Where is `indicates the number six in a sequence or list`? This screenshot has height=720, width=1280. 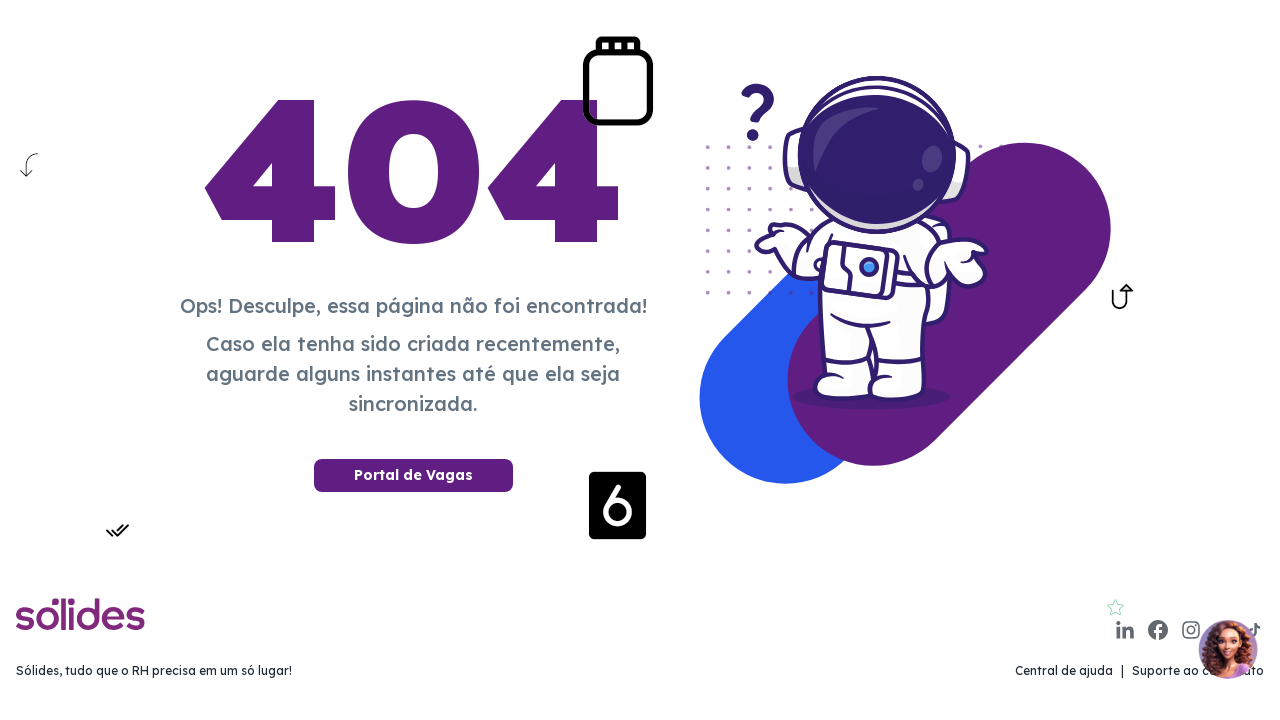 indicates the number six in a sequence or list is located at coordinates (617, 505).